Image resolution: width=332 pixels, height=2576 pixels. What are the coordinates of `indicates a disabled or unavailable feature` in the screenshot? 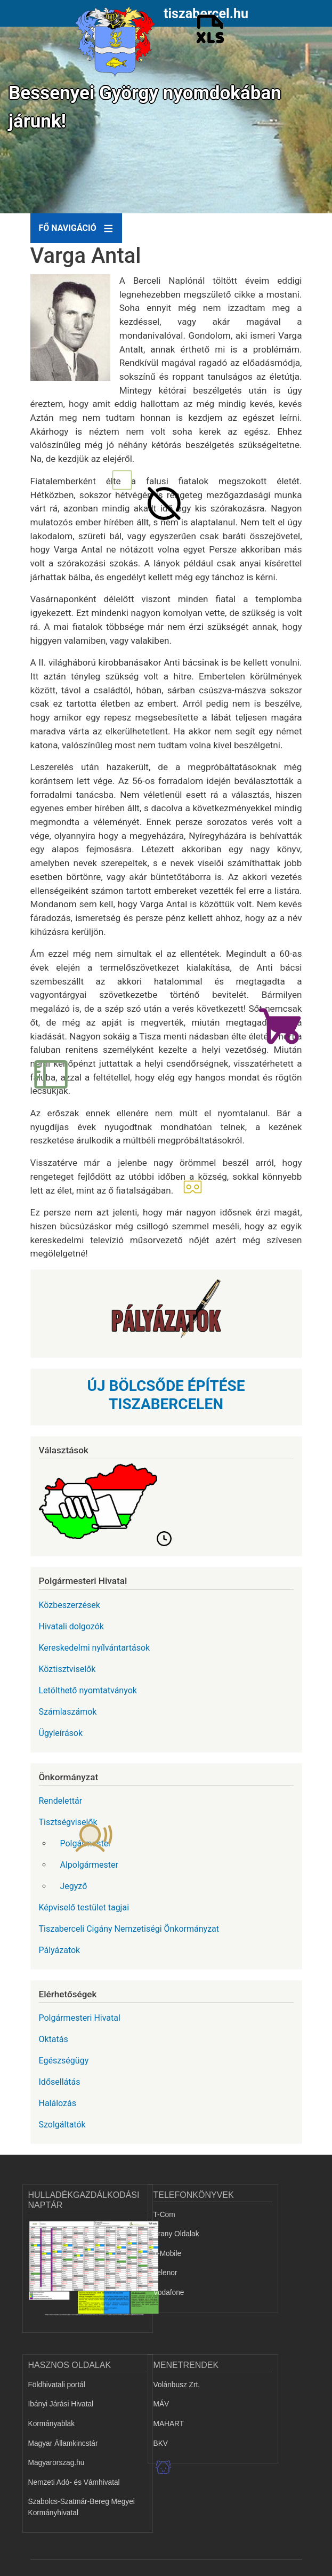 It's located at (164, 503).